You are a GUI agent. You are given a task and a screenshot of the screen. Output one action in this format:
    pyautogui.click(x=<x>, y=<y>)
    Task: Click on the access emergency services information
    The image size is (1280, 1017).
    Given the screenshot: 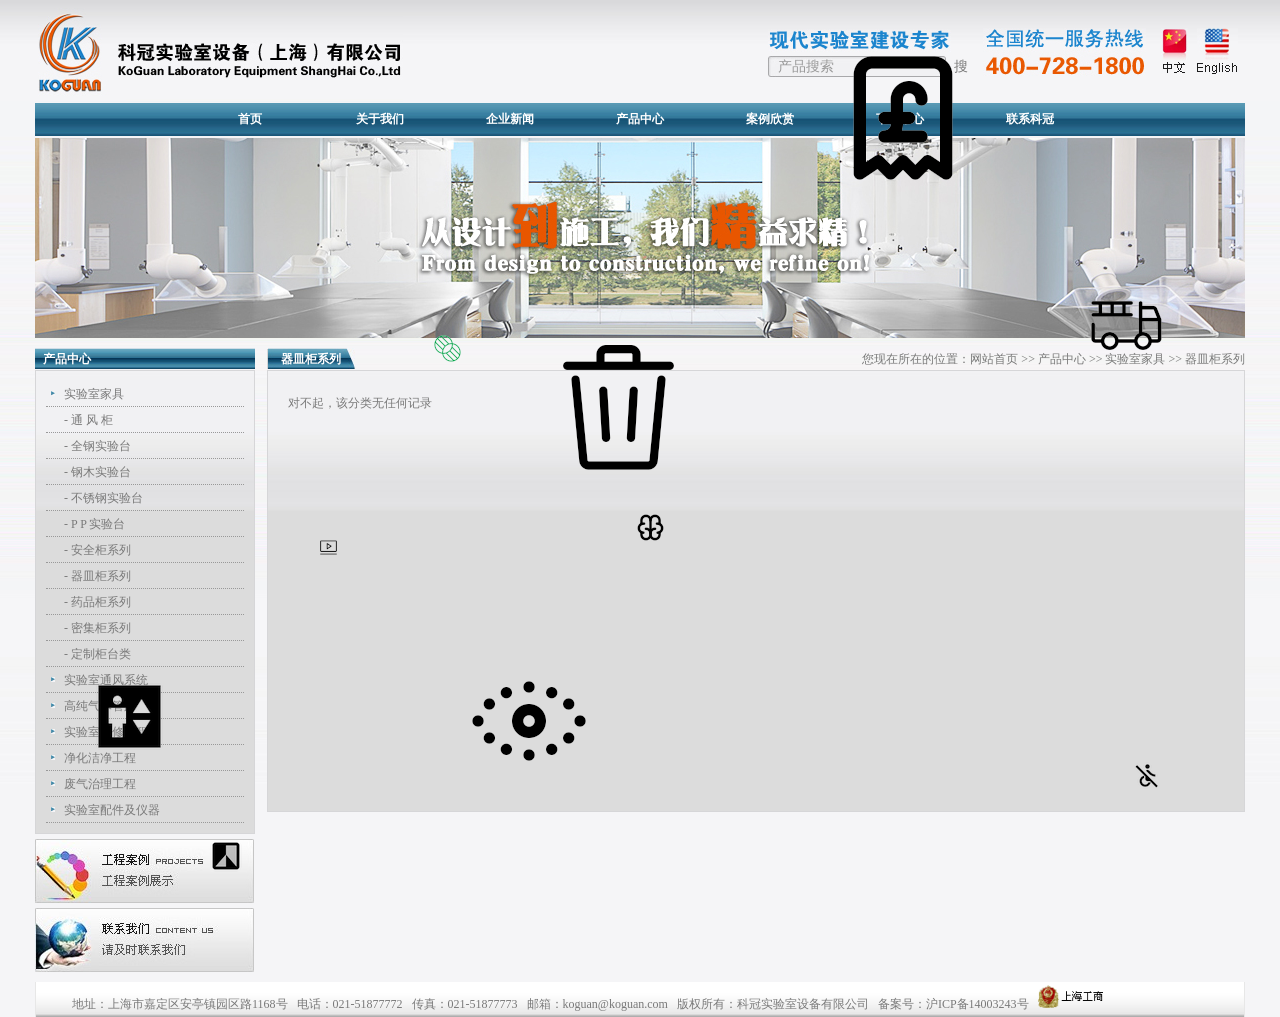 What is the action you would take?
    pyautogui.click(x=1124, y=322)
    